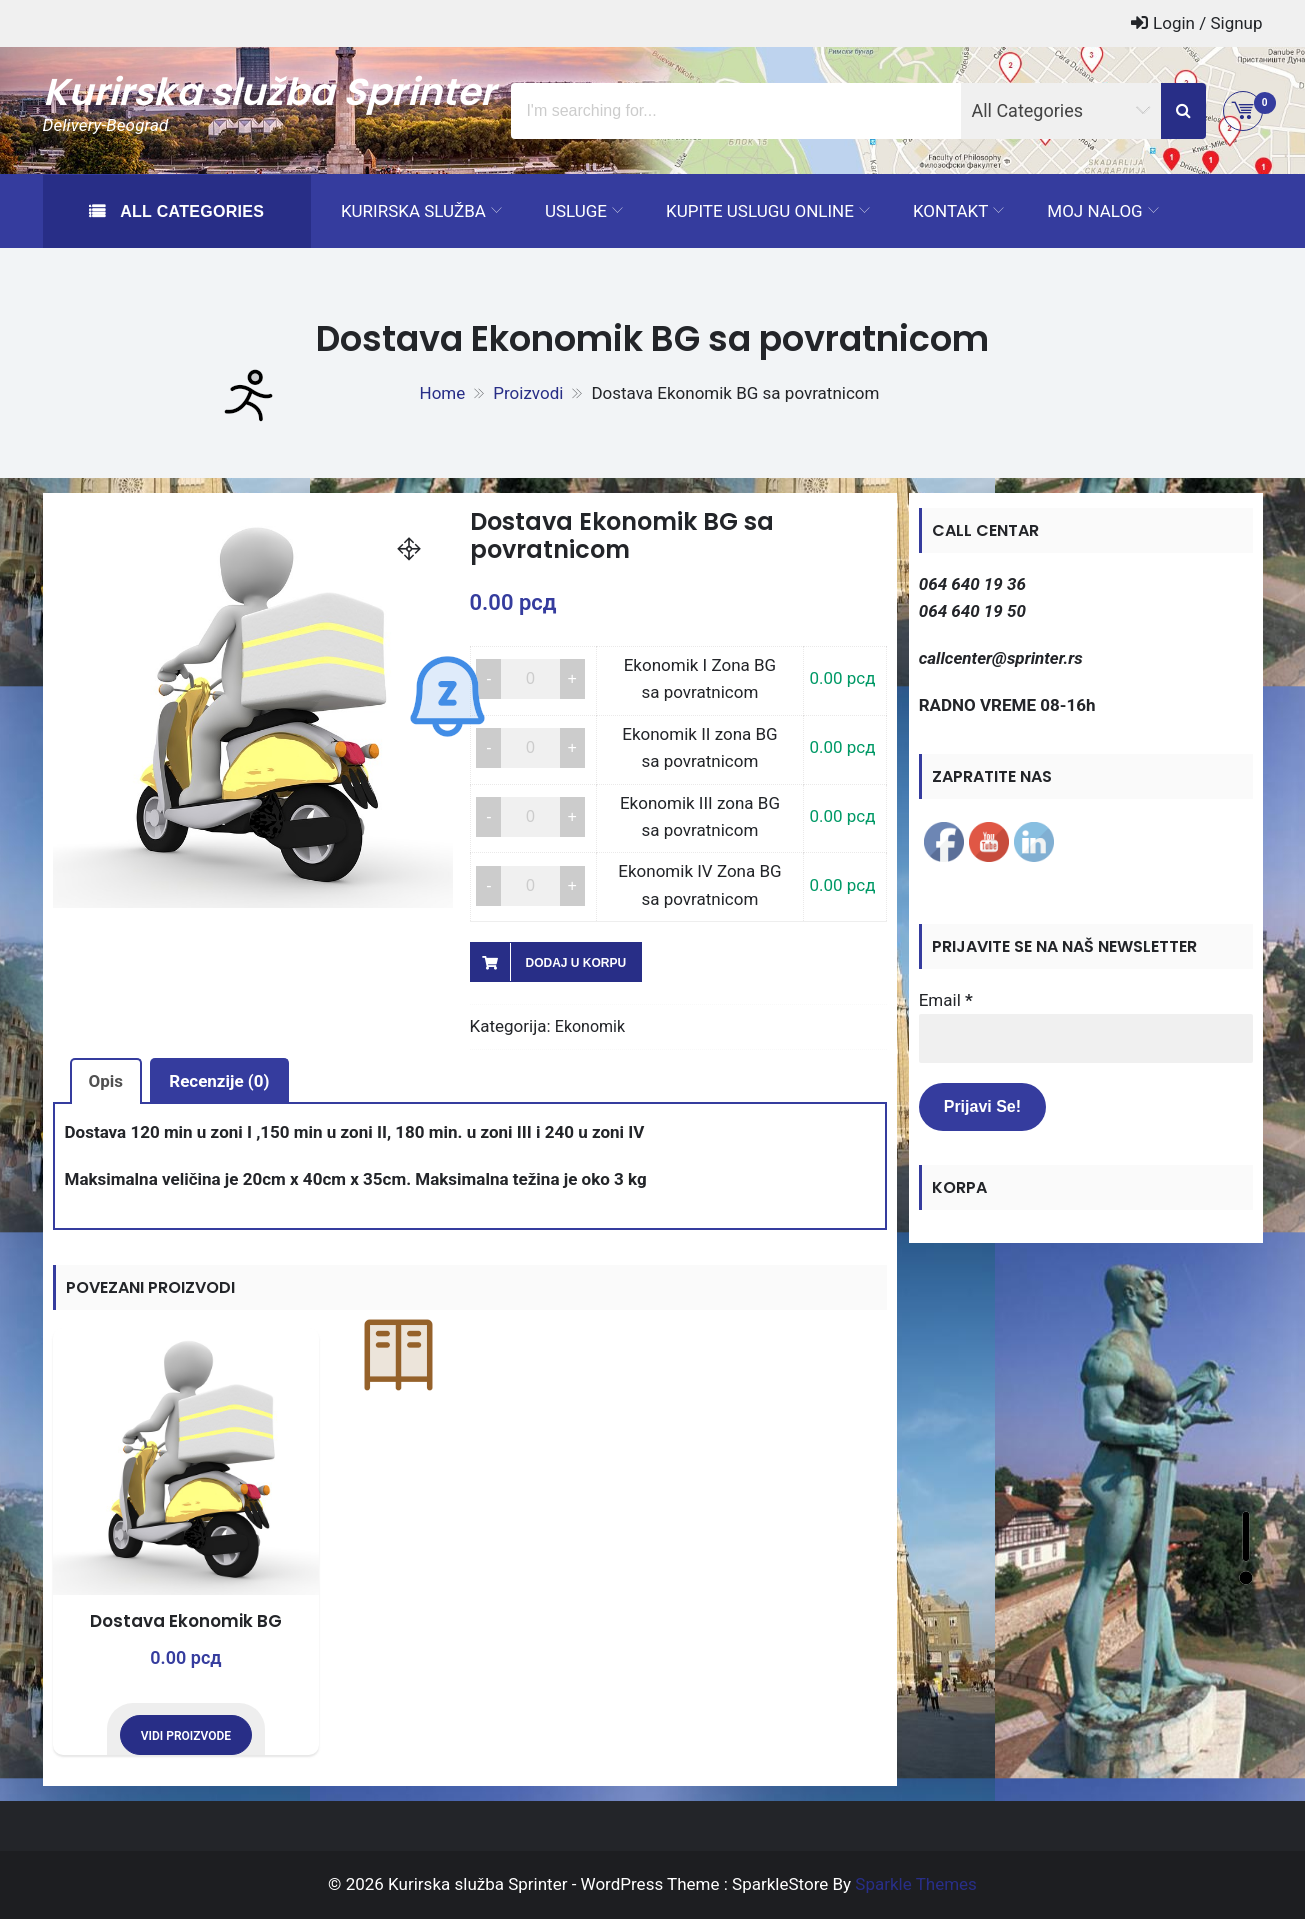 The image size is (1305, 1919). I want to click on mute notifications while sleeping, so click(447, 696).